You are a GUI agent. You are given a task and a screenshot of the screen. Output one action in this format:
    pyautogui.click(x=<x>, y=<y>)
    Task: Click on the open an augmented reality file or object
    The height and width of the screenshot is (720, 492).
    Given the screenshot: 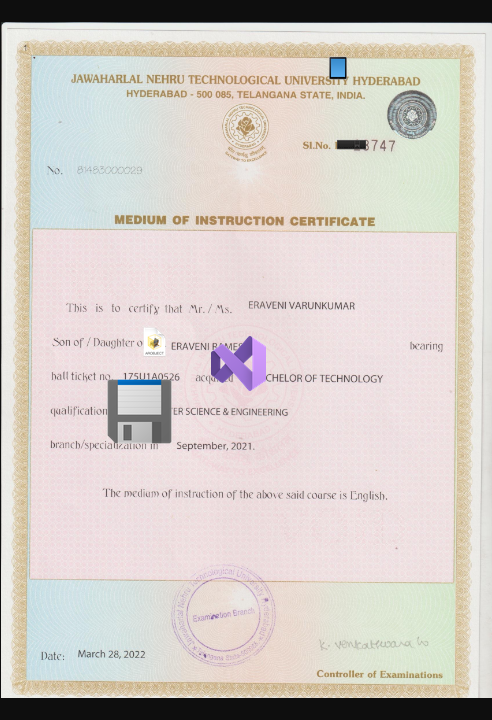 What is the action you would take?
    pyautogui.click(x=154, y=342)
    